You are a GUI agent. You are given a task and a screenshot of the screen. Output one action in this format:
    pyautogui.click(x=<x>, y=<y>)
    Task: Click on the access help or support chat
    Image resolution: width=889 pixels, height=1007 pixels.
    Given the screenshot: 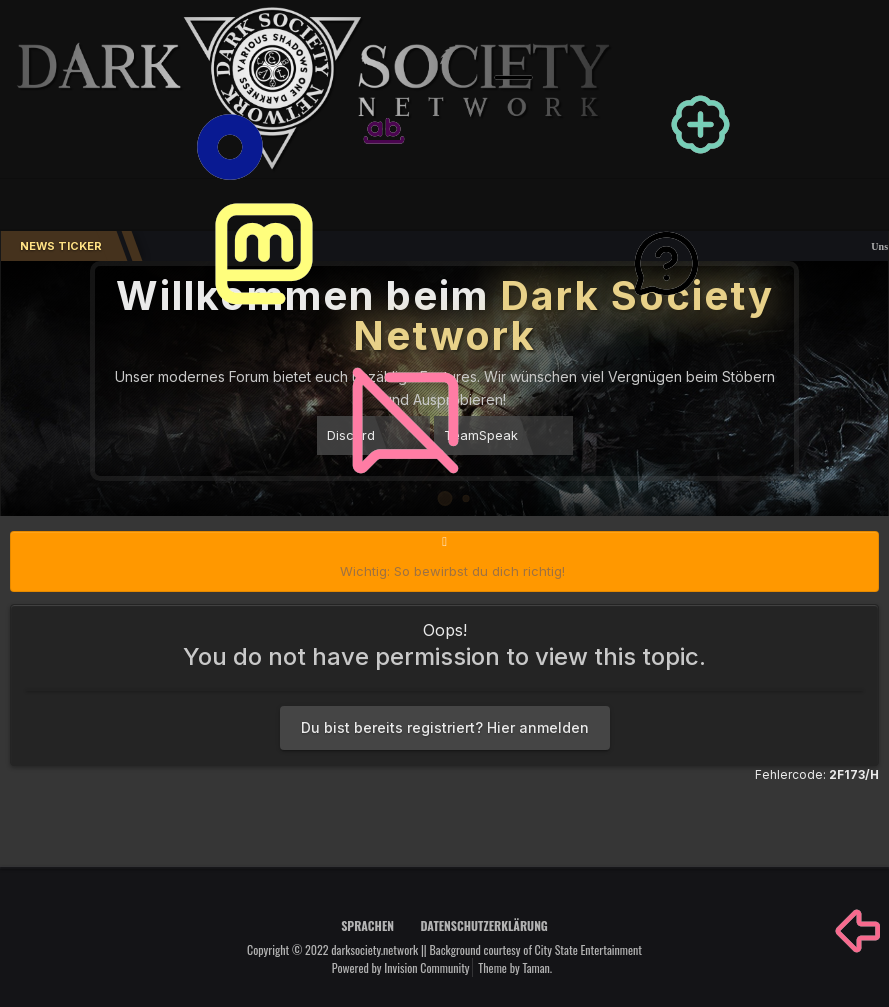 What is the action you would take?
    pyautogui.click(x=666, y=263)
    